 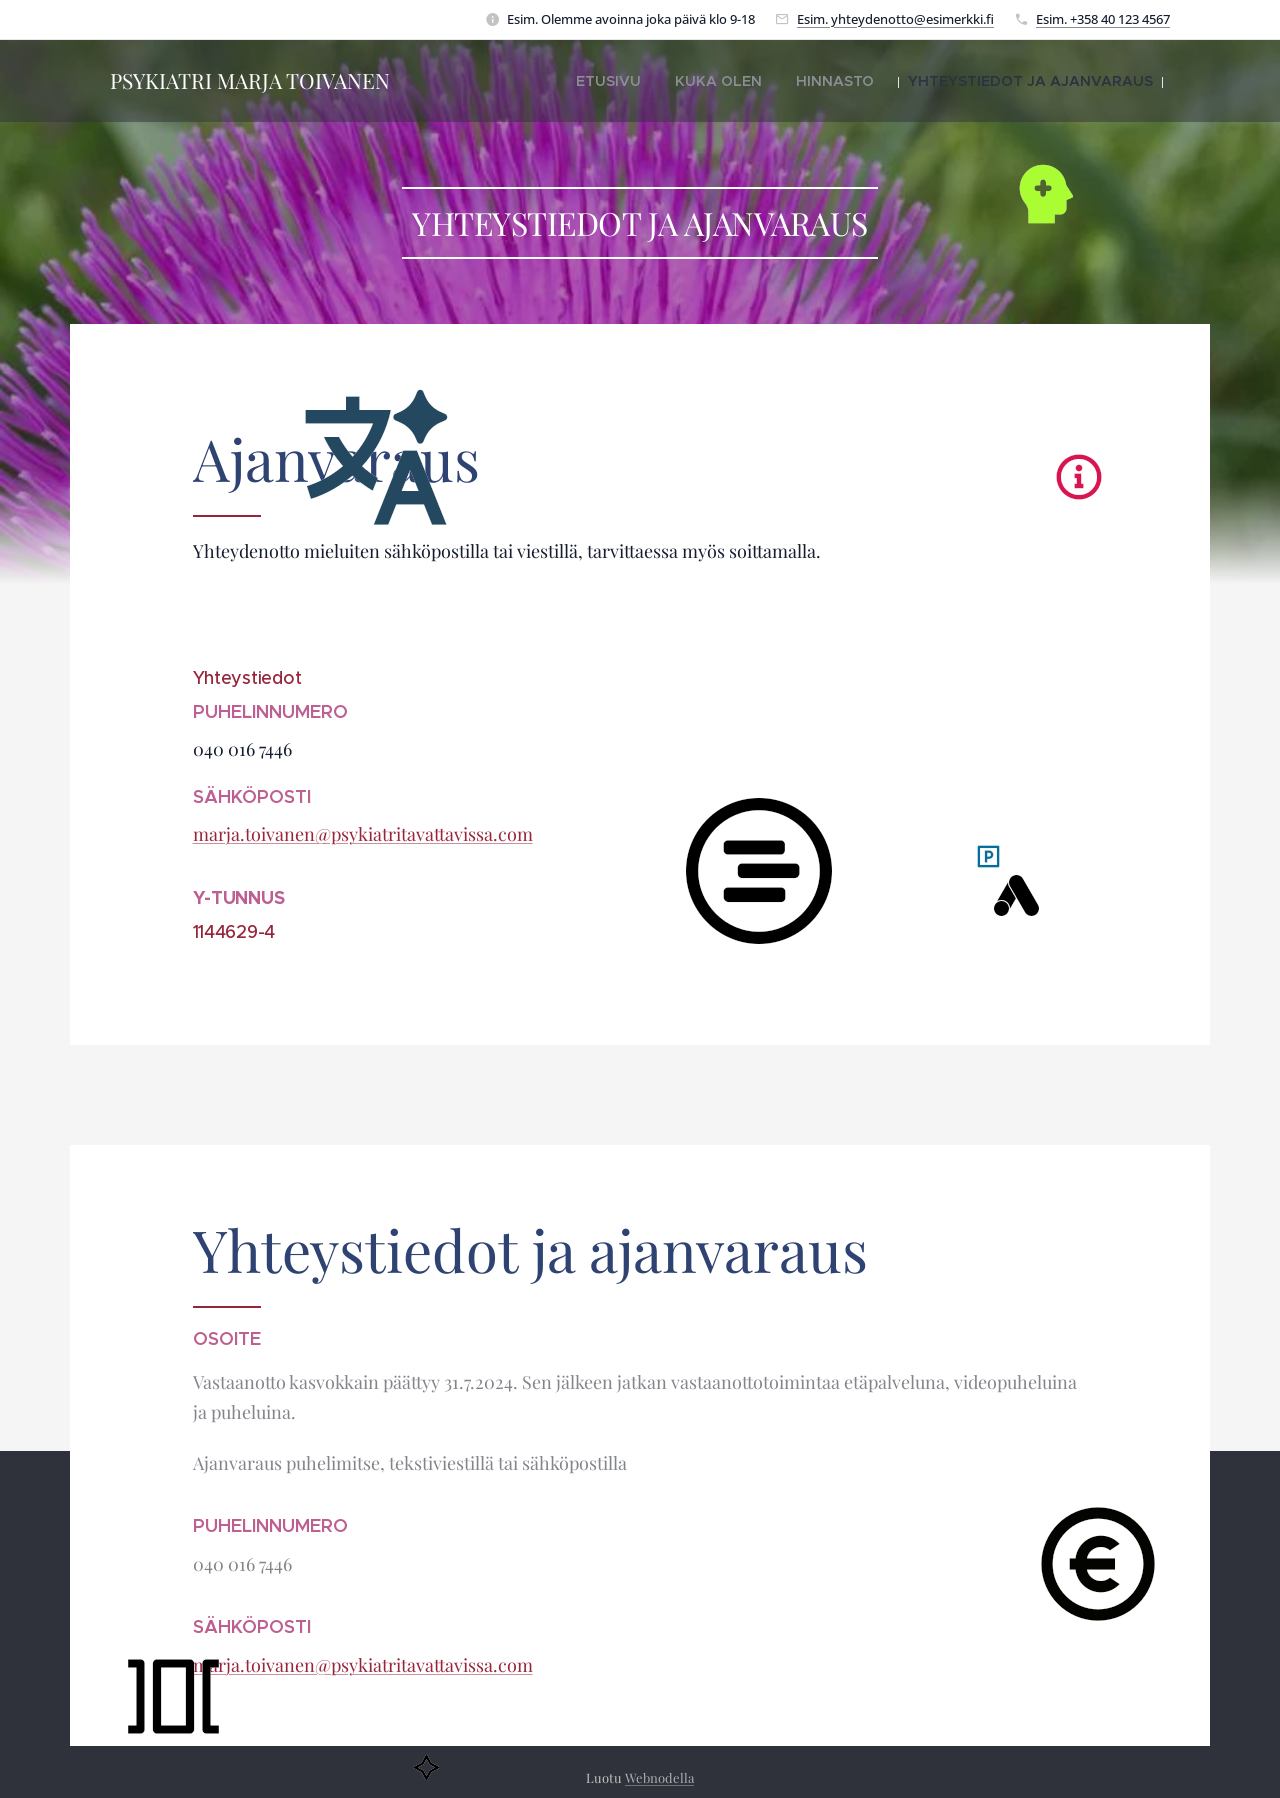 I want to click on find nearby parking locations, so click(x=988, y=856).